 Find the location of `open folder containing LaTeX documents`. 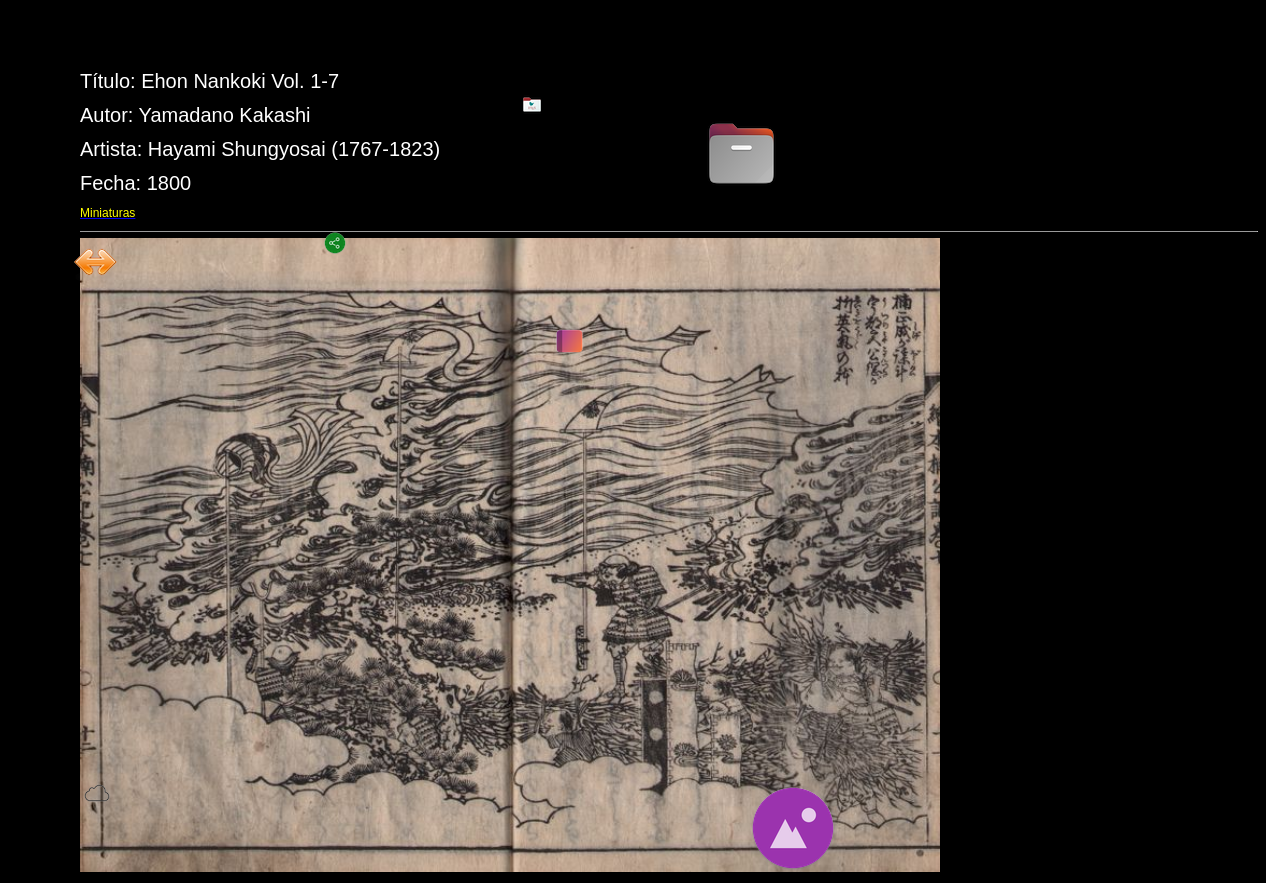

open folder containing LaTeX documents is located at coordinates (532, 105).